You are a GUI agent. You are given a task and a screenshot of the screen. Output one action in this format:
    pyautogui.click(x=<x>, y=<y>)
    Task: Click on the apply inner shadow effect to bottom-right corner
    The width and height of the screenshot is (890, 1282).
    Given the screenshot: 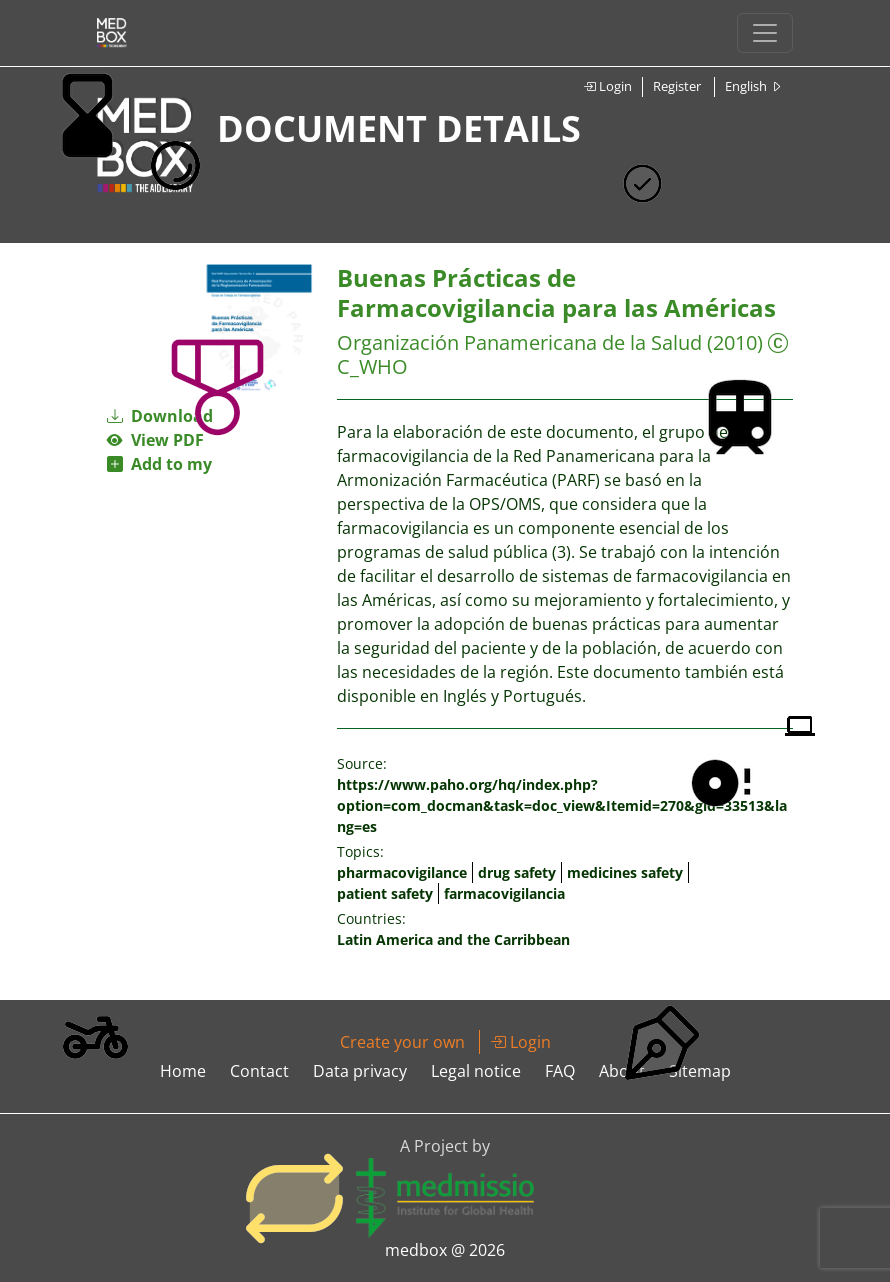 What is the action you would take?
    pyautogui.click(x=175, y=165)
    